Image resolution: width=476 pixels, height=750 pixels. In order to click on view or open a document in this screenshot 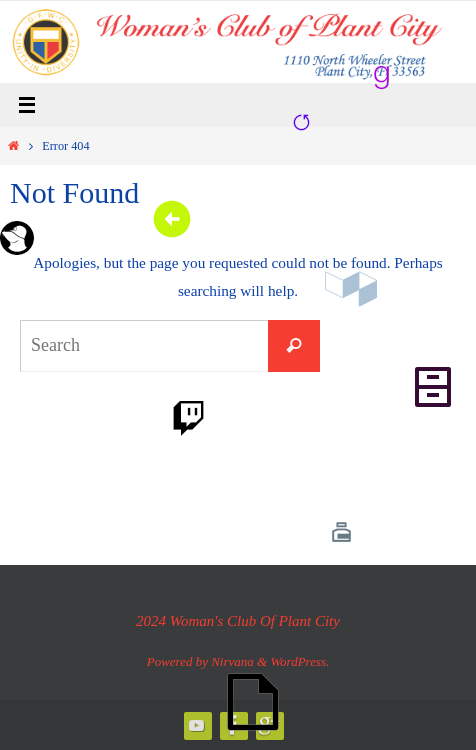, I will do `click(253, 702)`.